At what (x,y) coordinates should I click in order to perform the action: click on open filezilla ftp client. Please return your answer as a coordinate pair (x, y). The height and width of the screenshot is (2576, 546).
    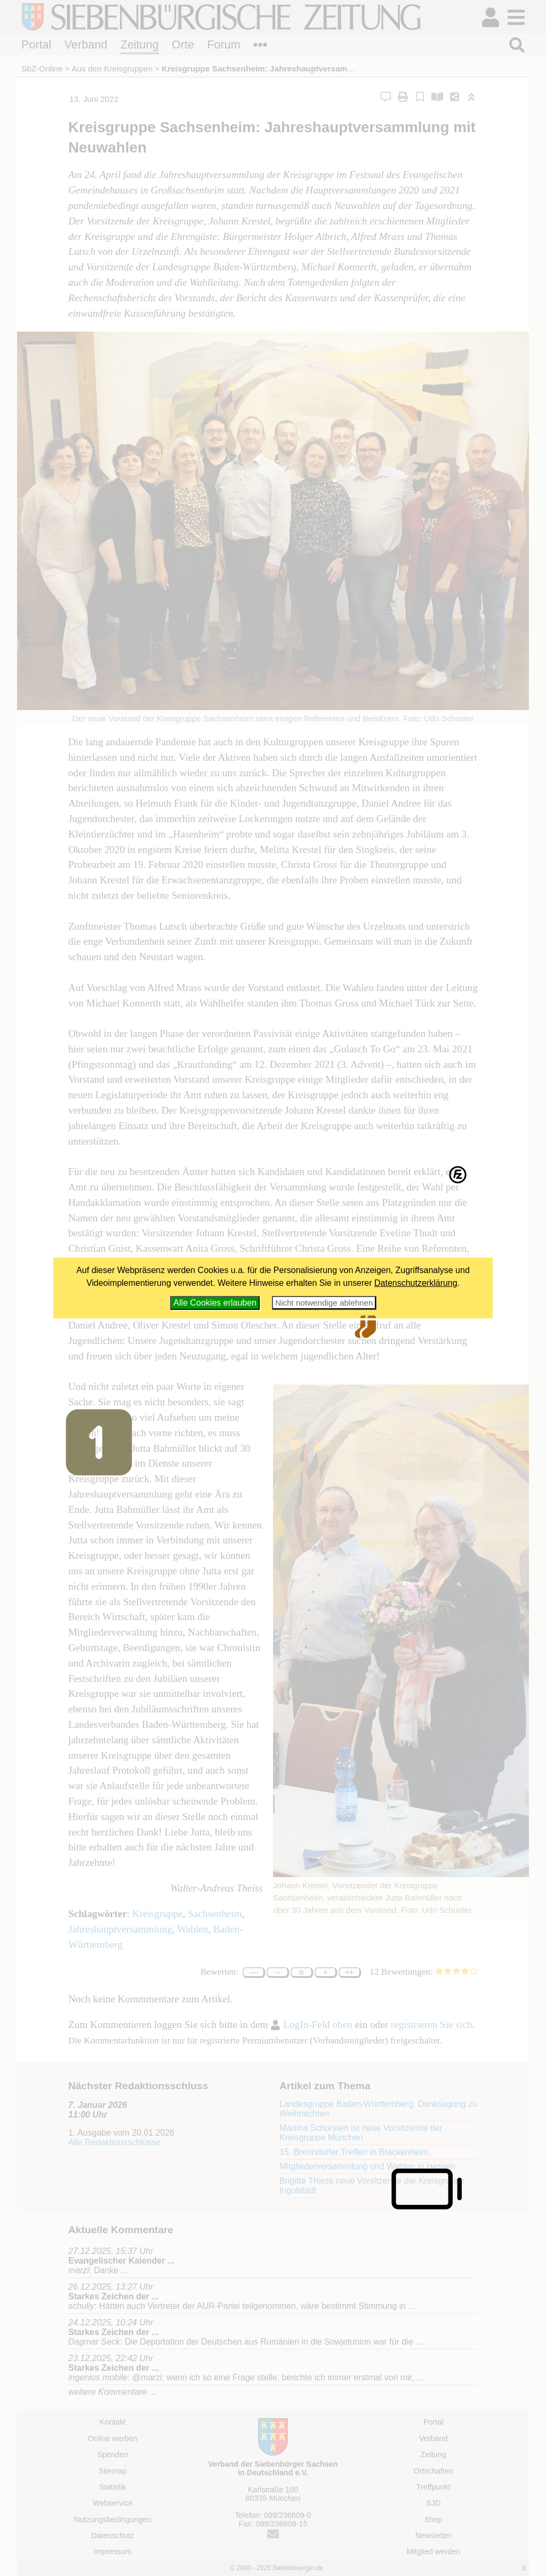
    Looking at the image, I should click on (457, 1174).